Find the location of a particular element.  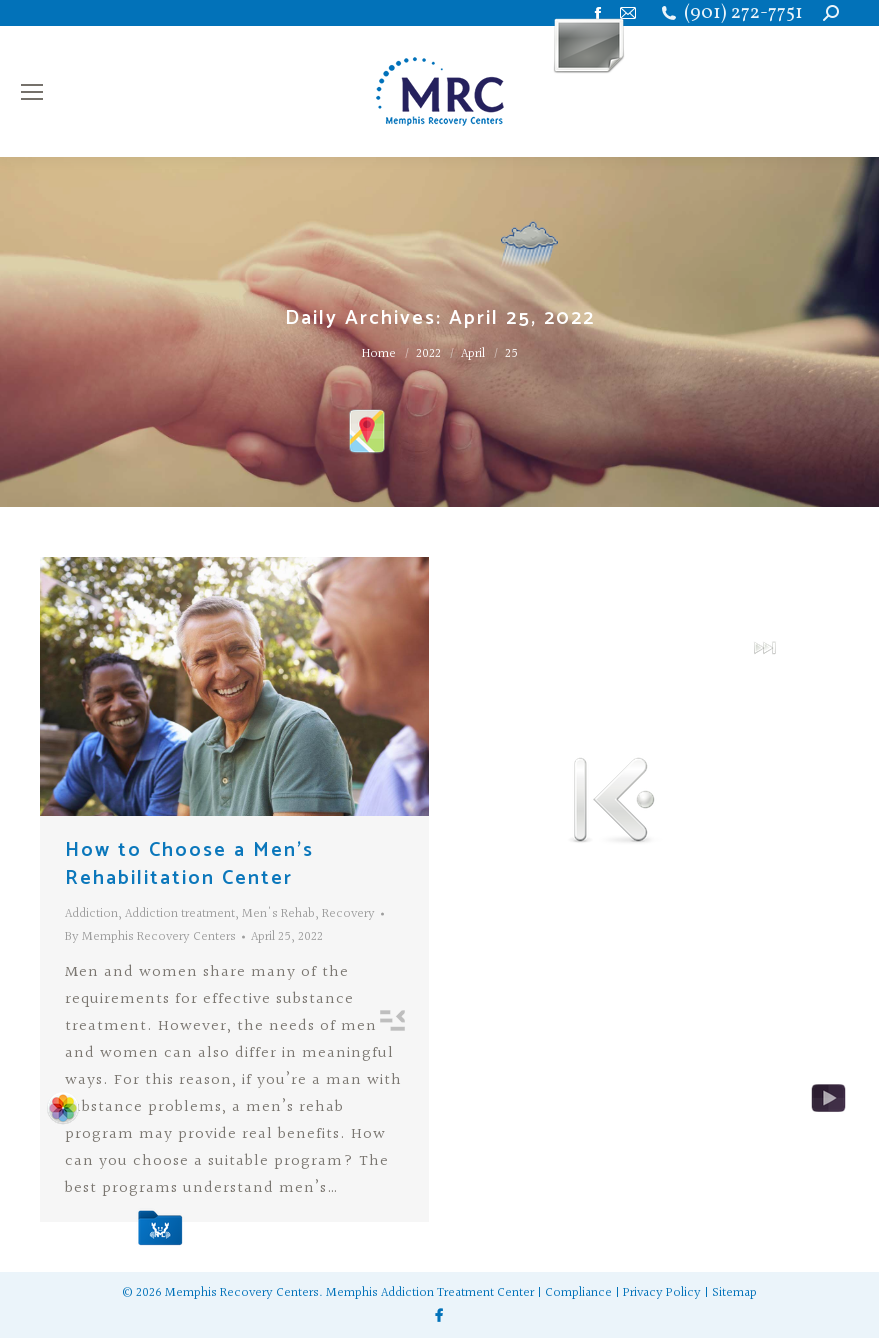

increase text indentation (right-to-left layout) is located at coordinates (392, 1020).